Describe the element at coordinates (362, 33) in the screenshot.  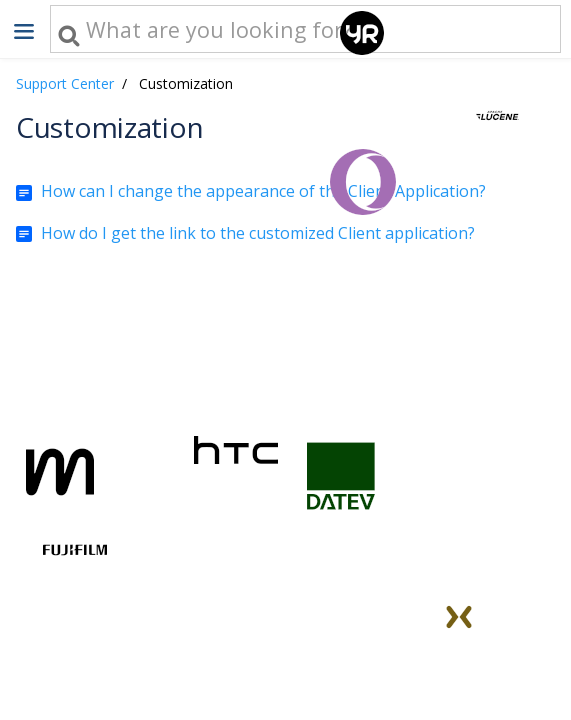
I see `open the Yr weather app` at that location.